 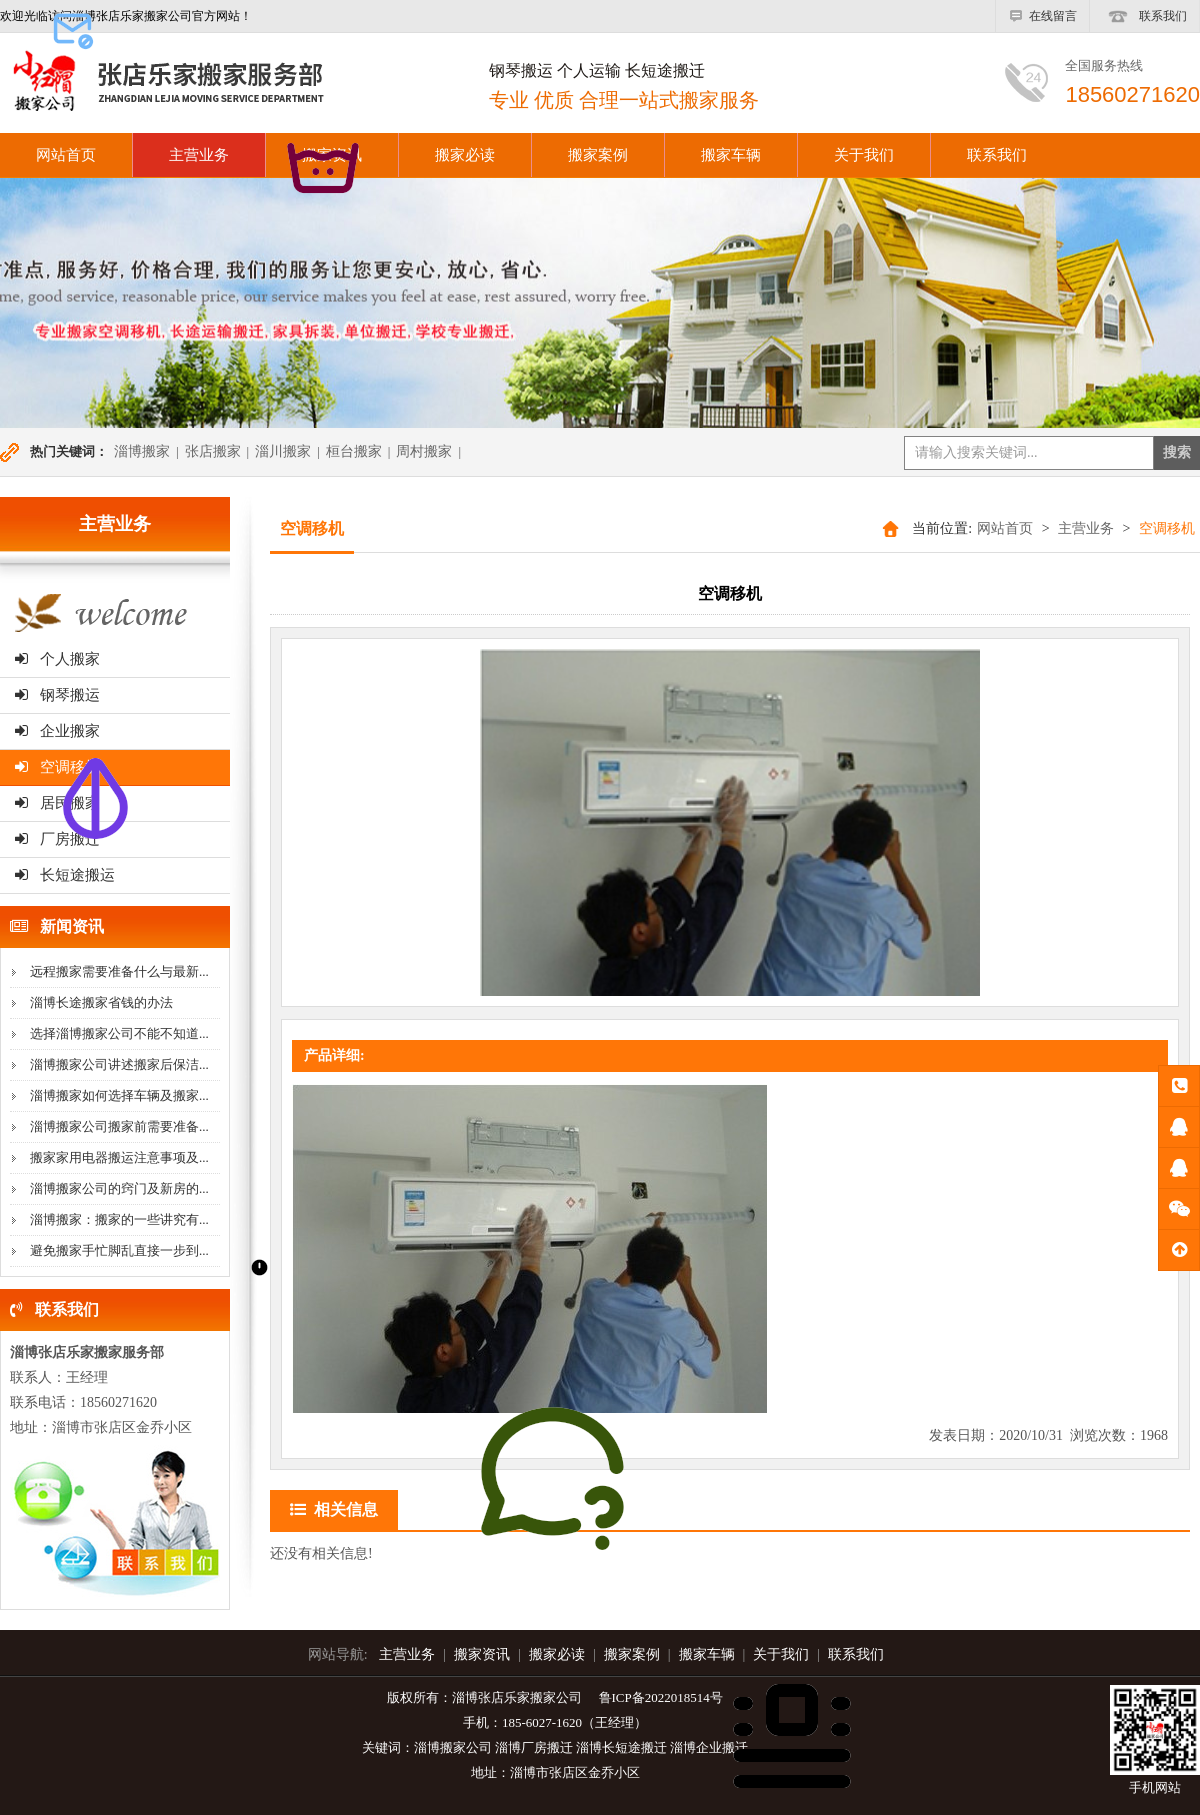 What do you see at coordinates (95, 798) in the screenshot?
I see `indicates 50% humidity level` at bounding box center [95, 798].